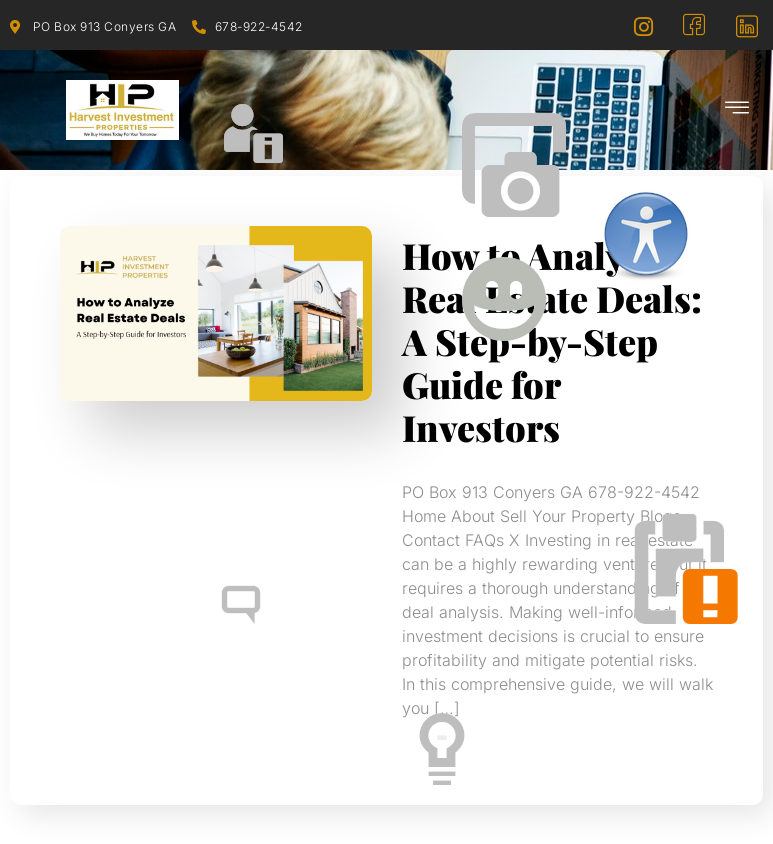  I want to click on react with a happy emoji, so click(504, 299).